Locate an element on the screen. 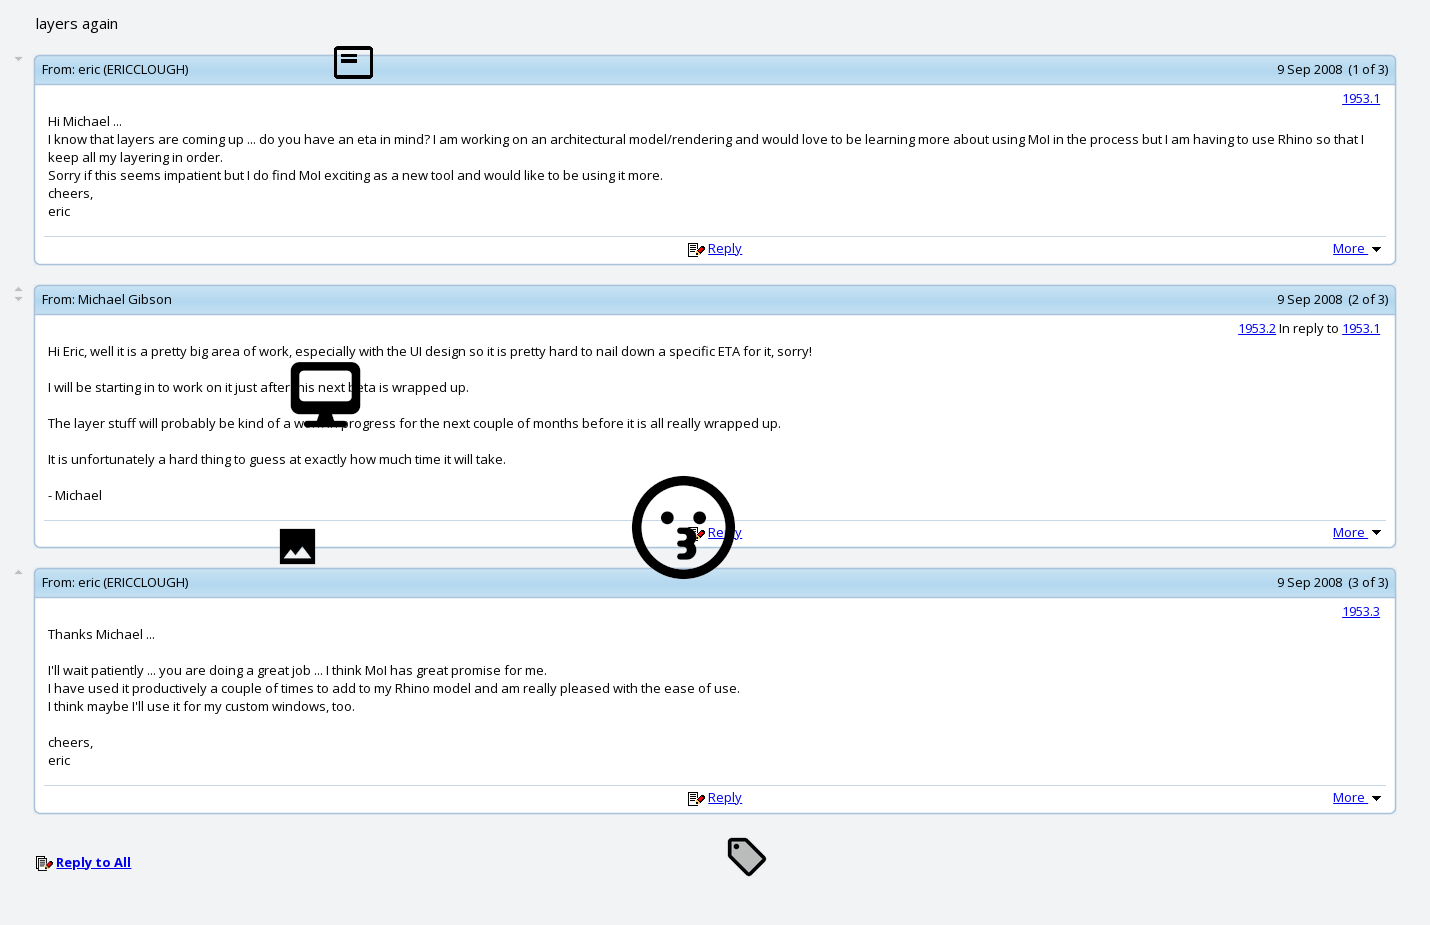 This screenshot has width=1430, height=925. switch to desktop view is located at coordinates (325, 392).